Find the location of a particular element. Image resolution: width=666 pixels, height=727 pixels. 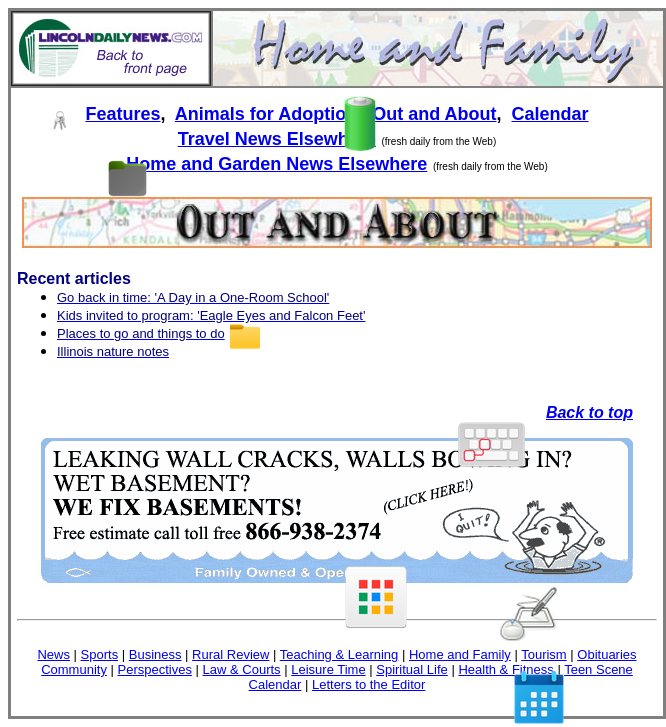

open folder to view contents is located at coordinates (127, 178).